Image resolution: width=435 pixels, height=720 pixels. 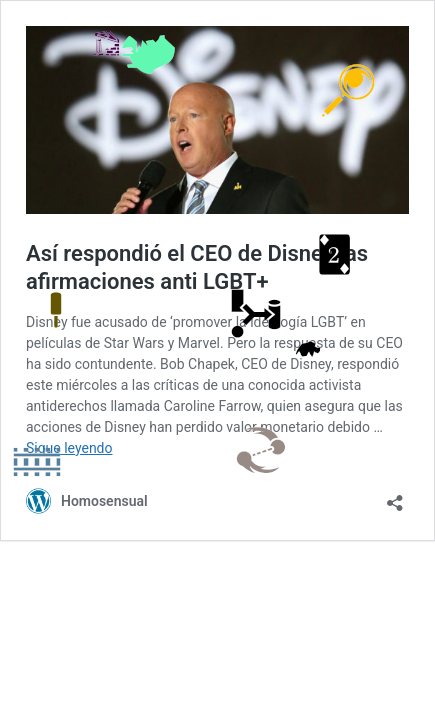 What do you see at coordinates (37, 462) in the screenshot?
I see `access train or railway station information` at bounding box center [37, 462].